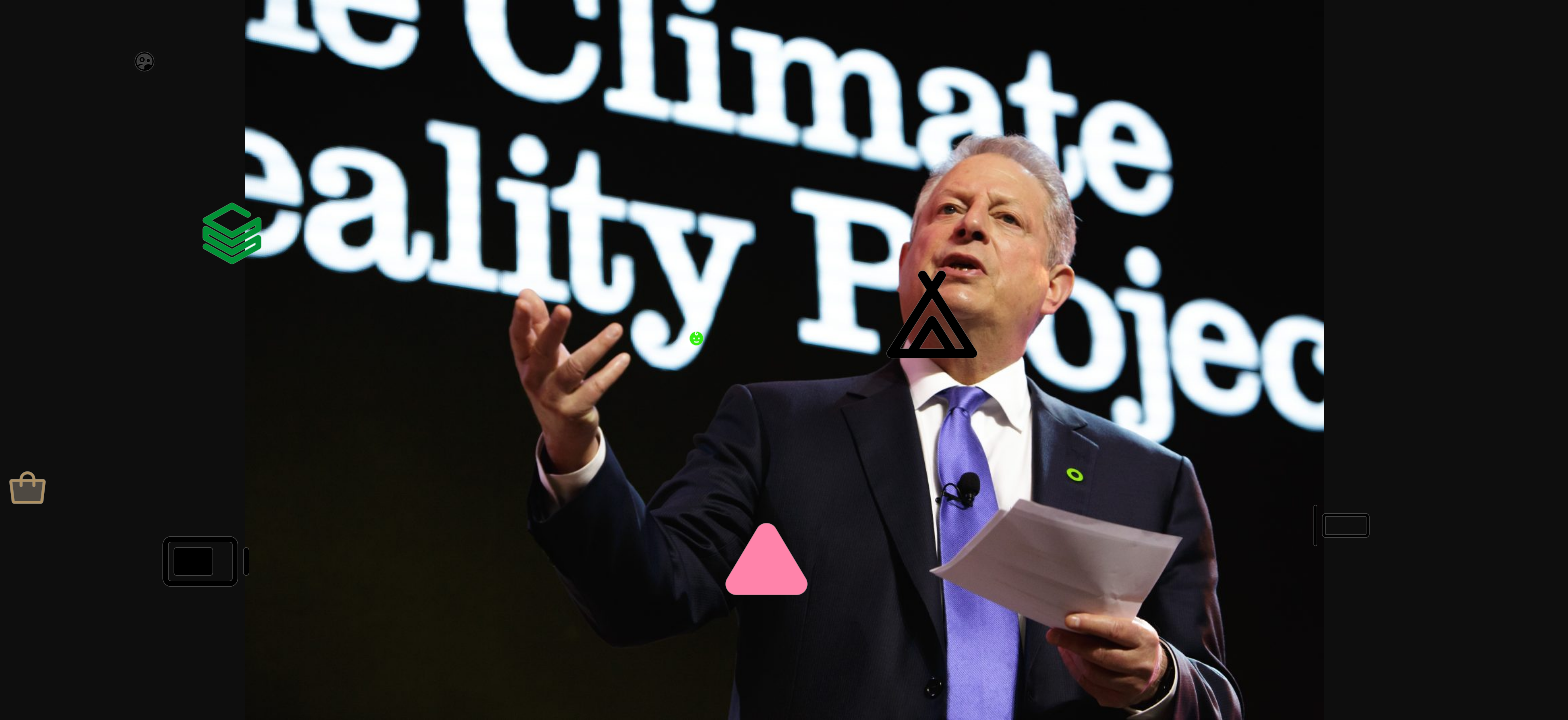 This screenshot has height=720, width=1568. Describe the element at coordinates (932, 319) in the screenshot. I see `access camping or outdoor activity features` at that location.